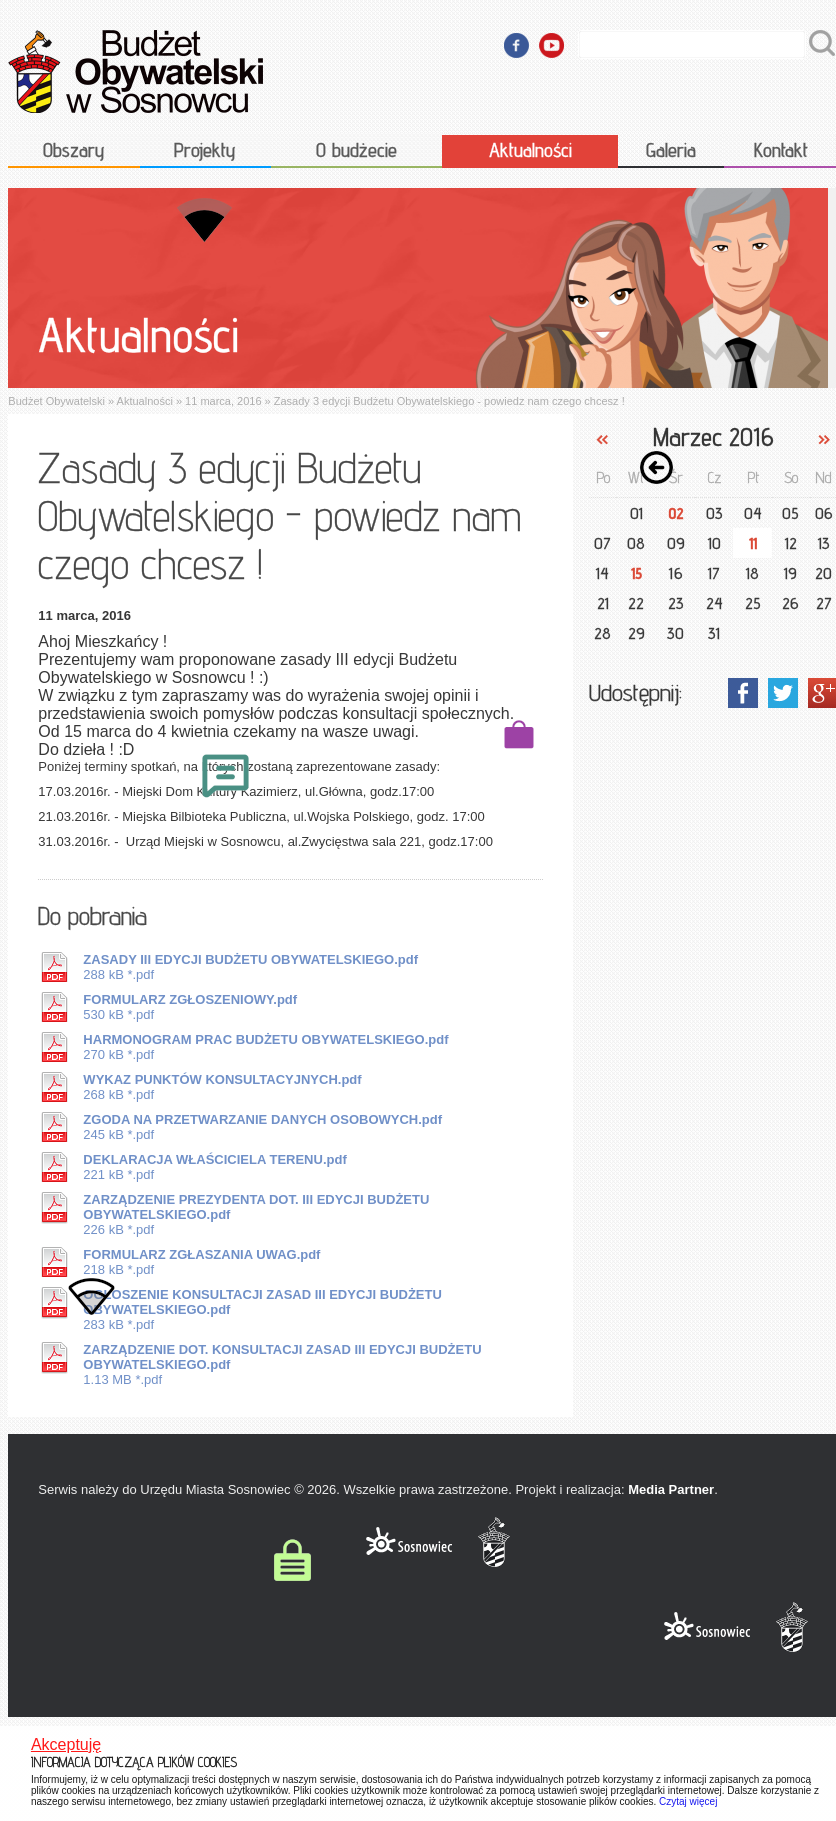  Describe the element at coordinates (91, 1296) in the screenshot. I see `indicates medium wifi signal strength` at that location.